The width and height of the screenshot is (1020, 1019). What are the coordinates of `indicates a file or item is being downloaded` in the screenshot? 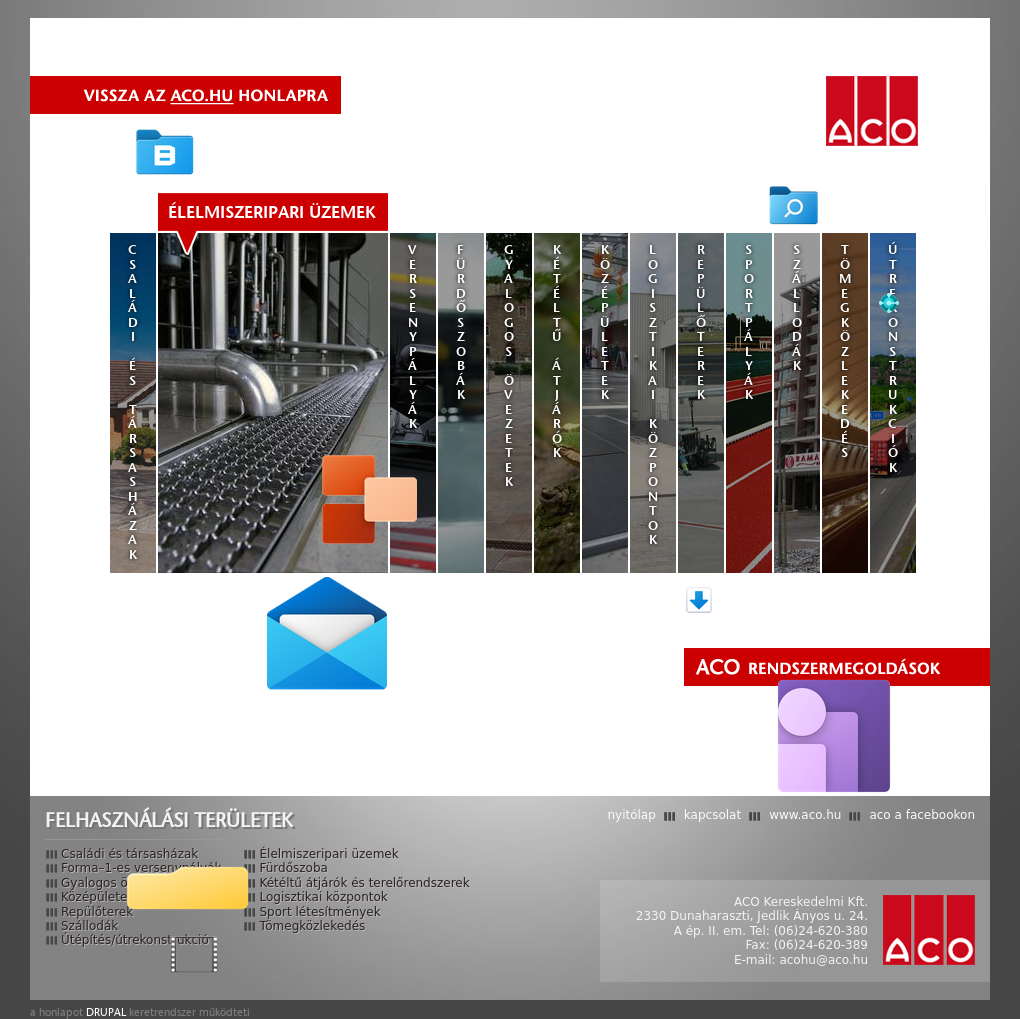 It's located at (719, 580).